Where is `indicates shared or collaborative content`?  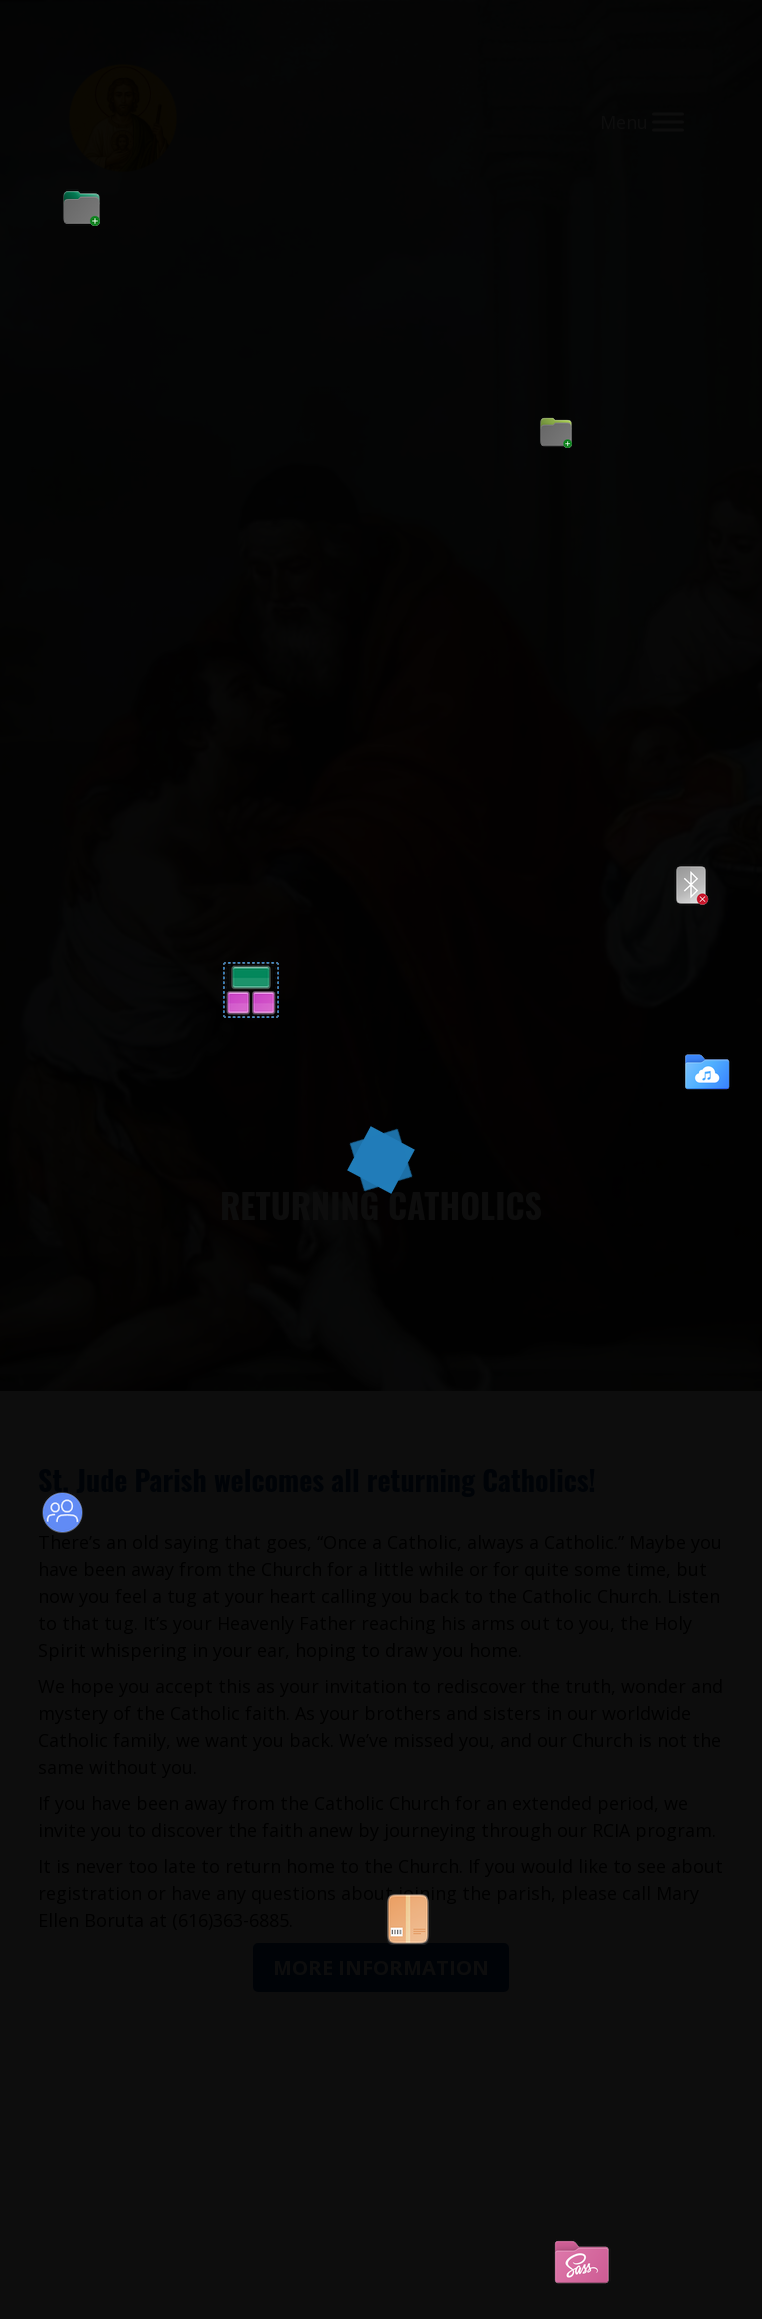
indicates shared or collaborative content is located at coordinates (62, 1512).